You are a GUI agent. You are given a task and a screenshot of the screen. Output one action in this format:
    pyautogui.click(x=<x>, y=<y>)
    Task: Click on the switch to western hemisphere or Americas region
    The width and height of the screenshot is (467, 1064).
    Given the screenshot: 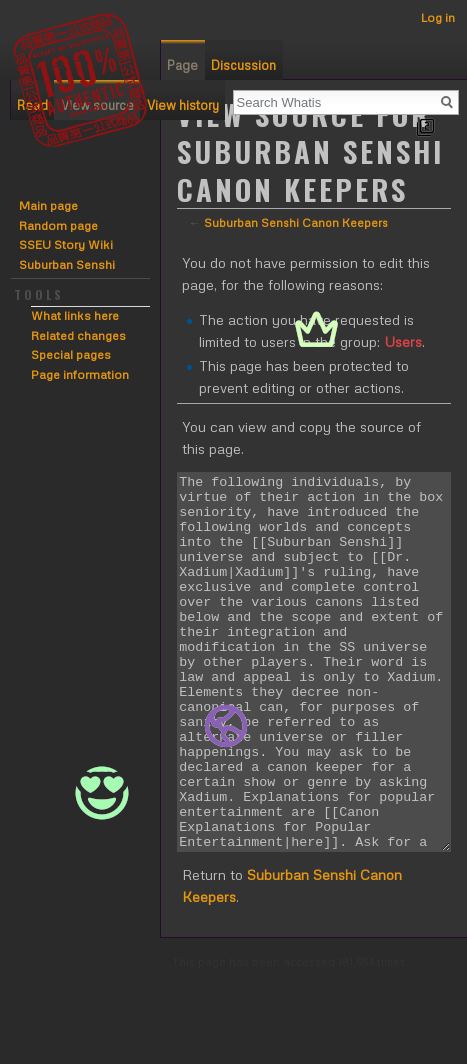 What is the action you would take?
    pyautogui.click(x=226, y=726)
    